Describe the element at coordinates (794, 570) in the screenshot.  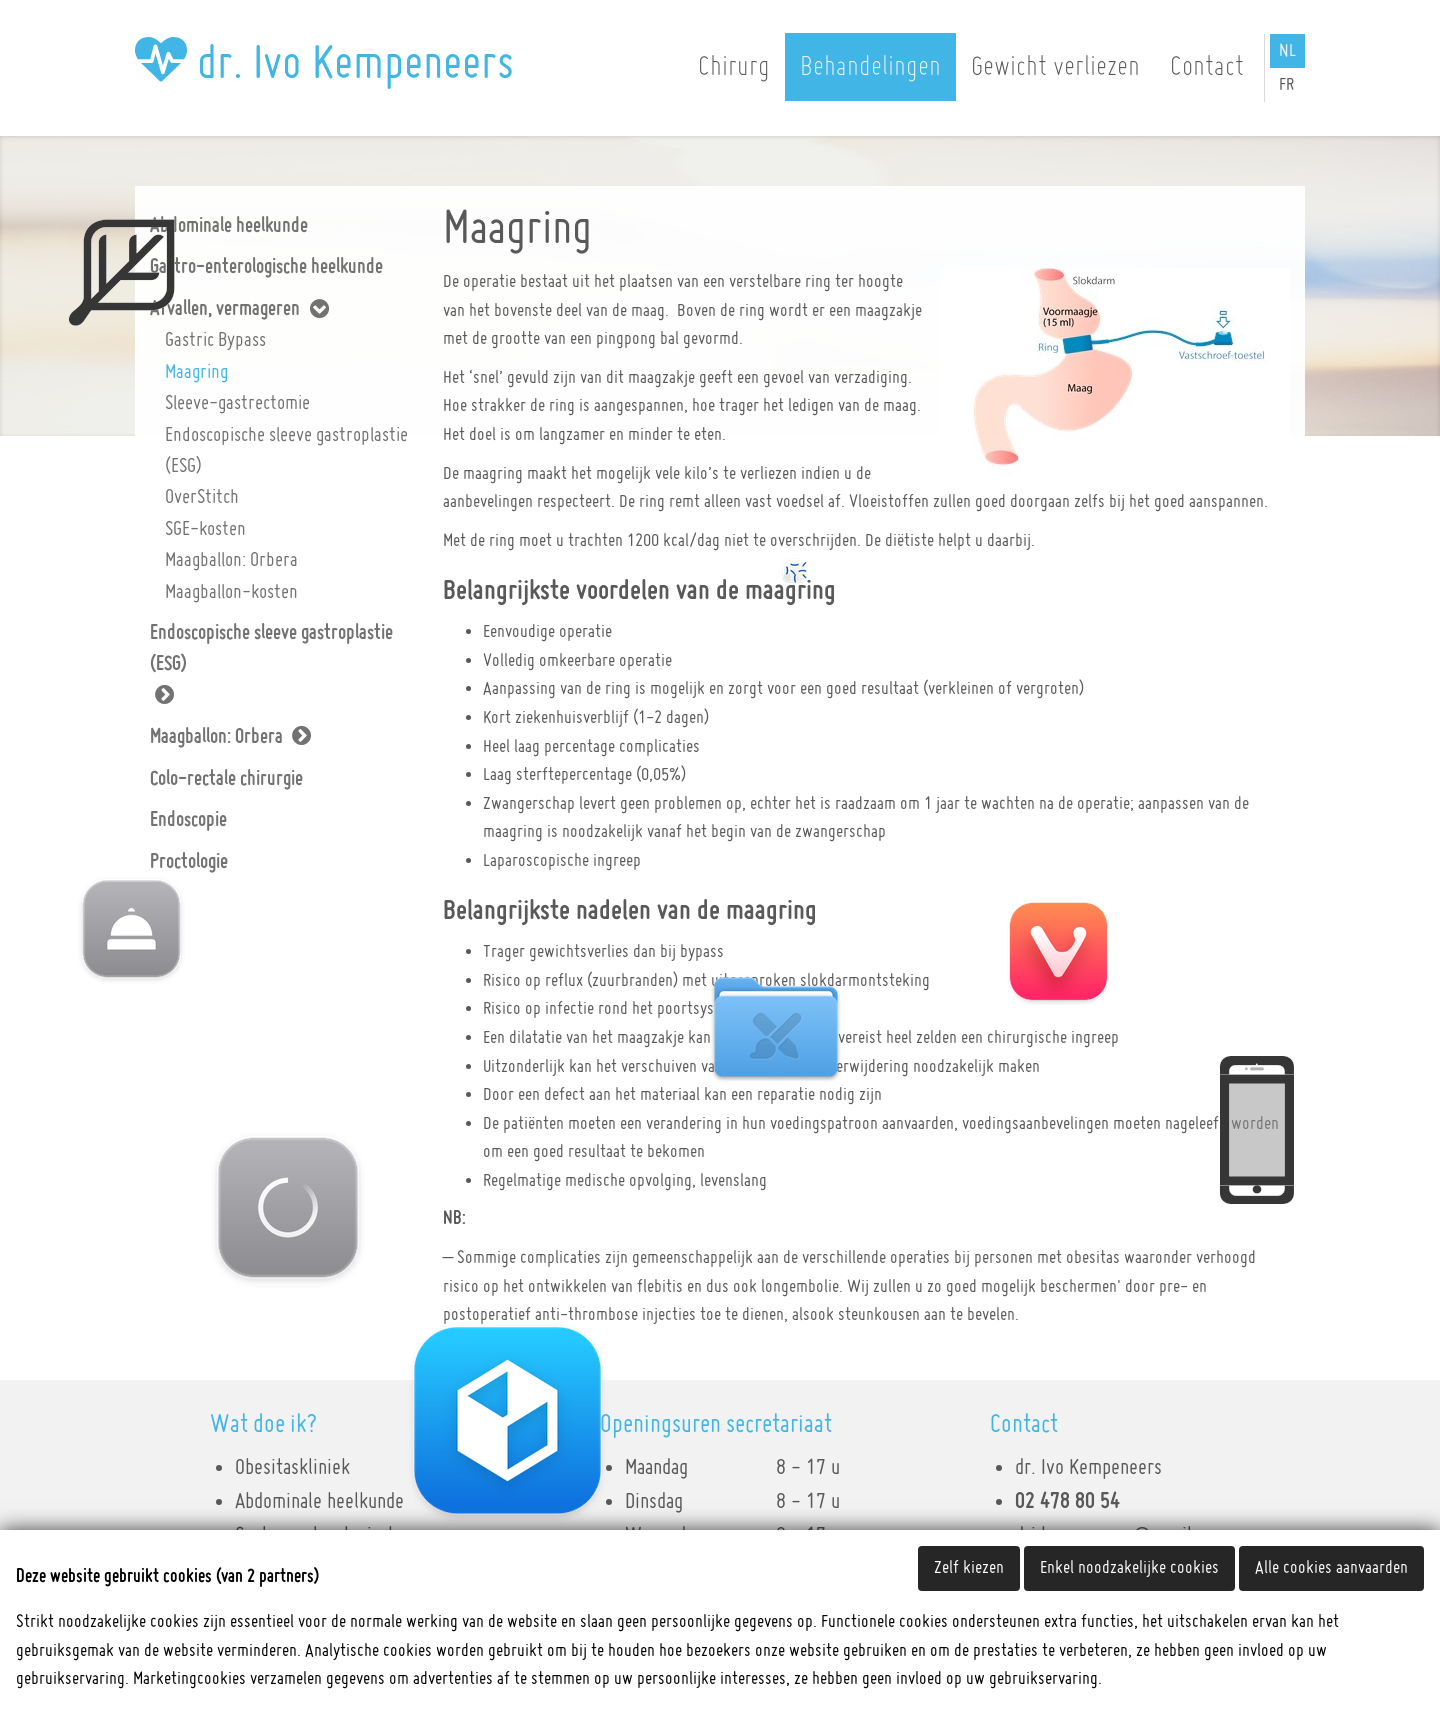
I see `launch gnome taquin sliding puzzle game` at that location.